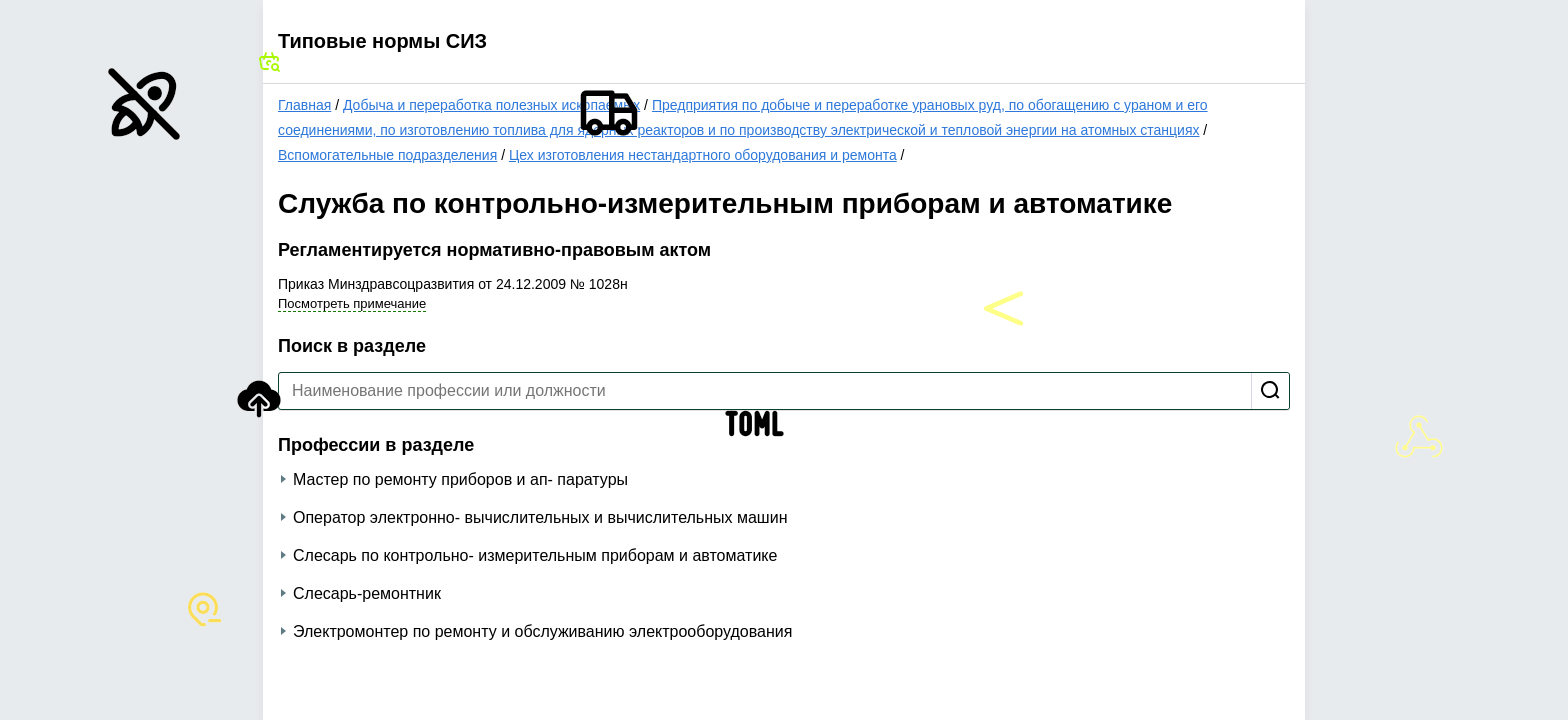 The width and height of the screenshot is (1568, 720). What do you see at coordinates (754, 423) in the screenshot?
I see `indicates a TOML configuration file` at bounding box center [754, 423].